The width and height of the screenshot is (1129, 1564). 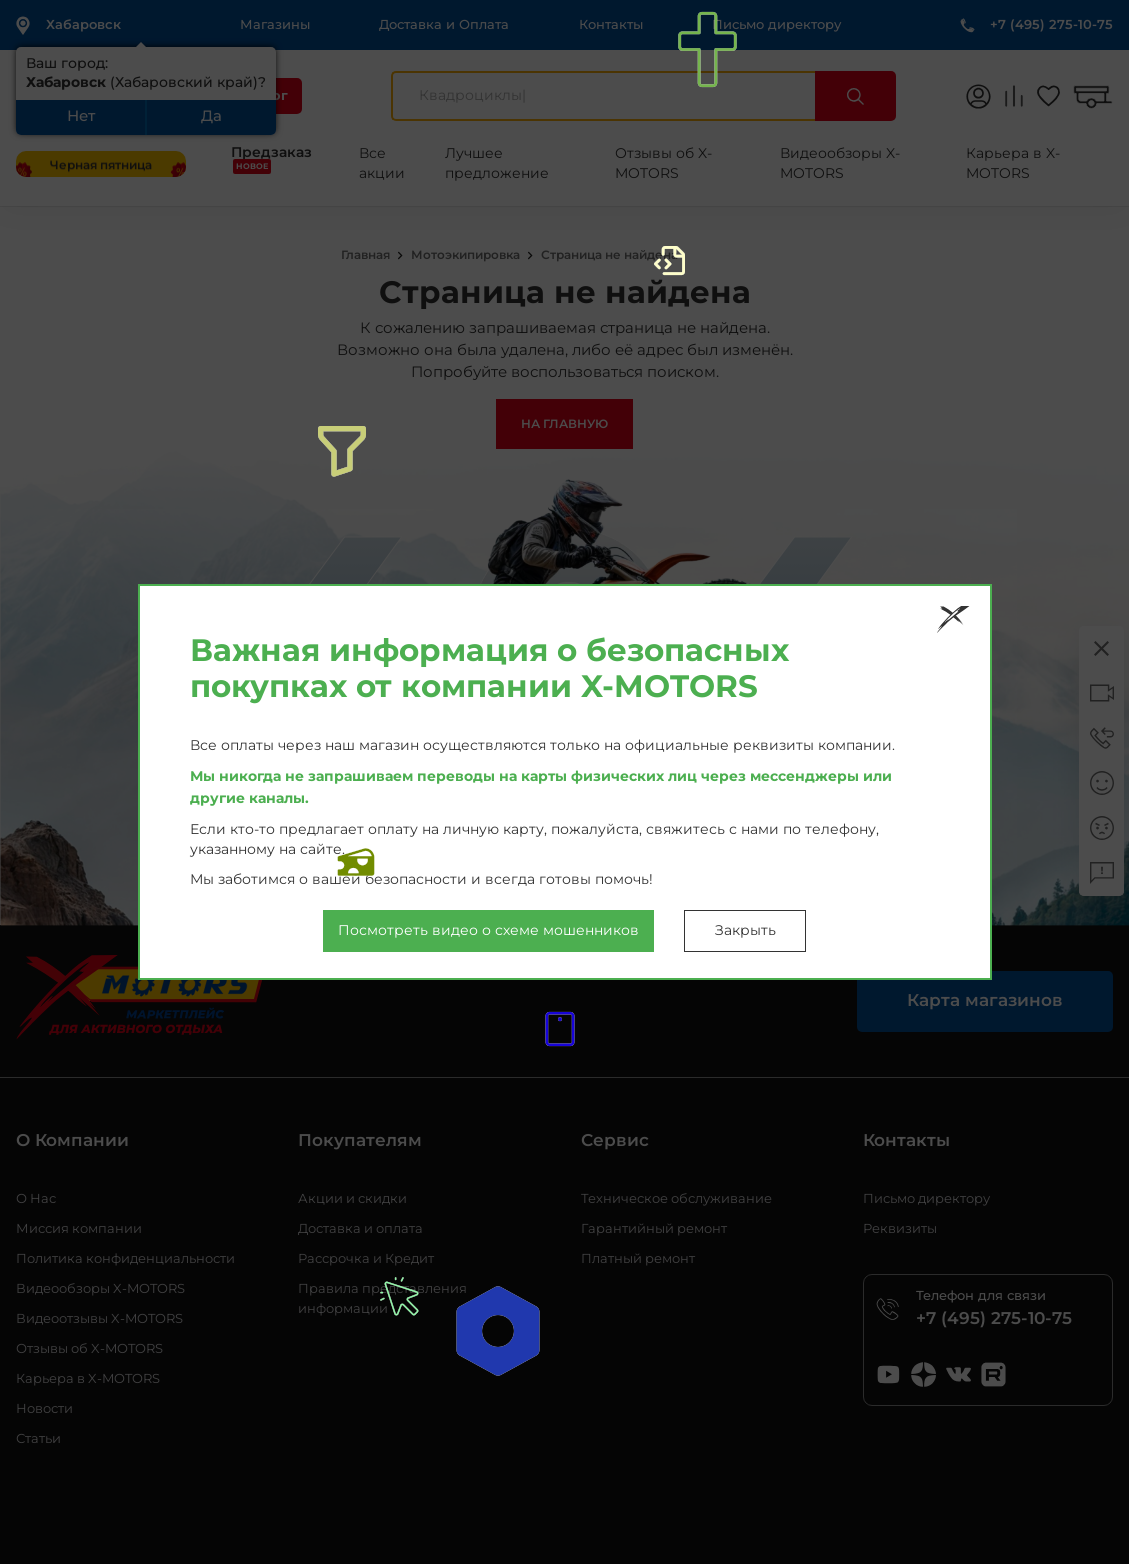 What do you see at coordinates (669, 261) in the screenshot?
I see `view source code file` at bounding box center [669, 261].